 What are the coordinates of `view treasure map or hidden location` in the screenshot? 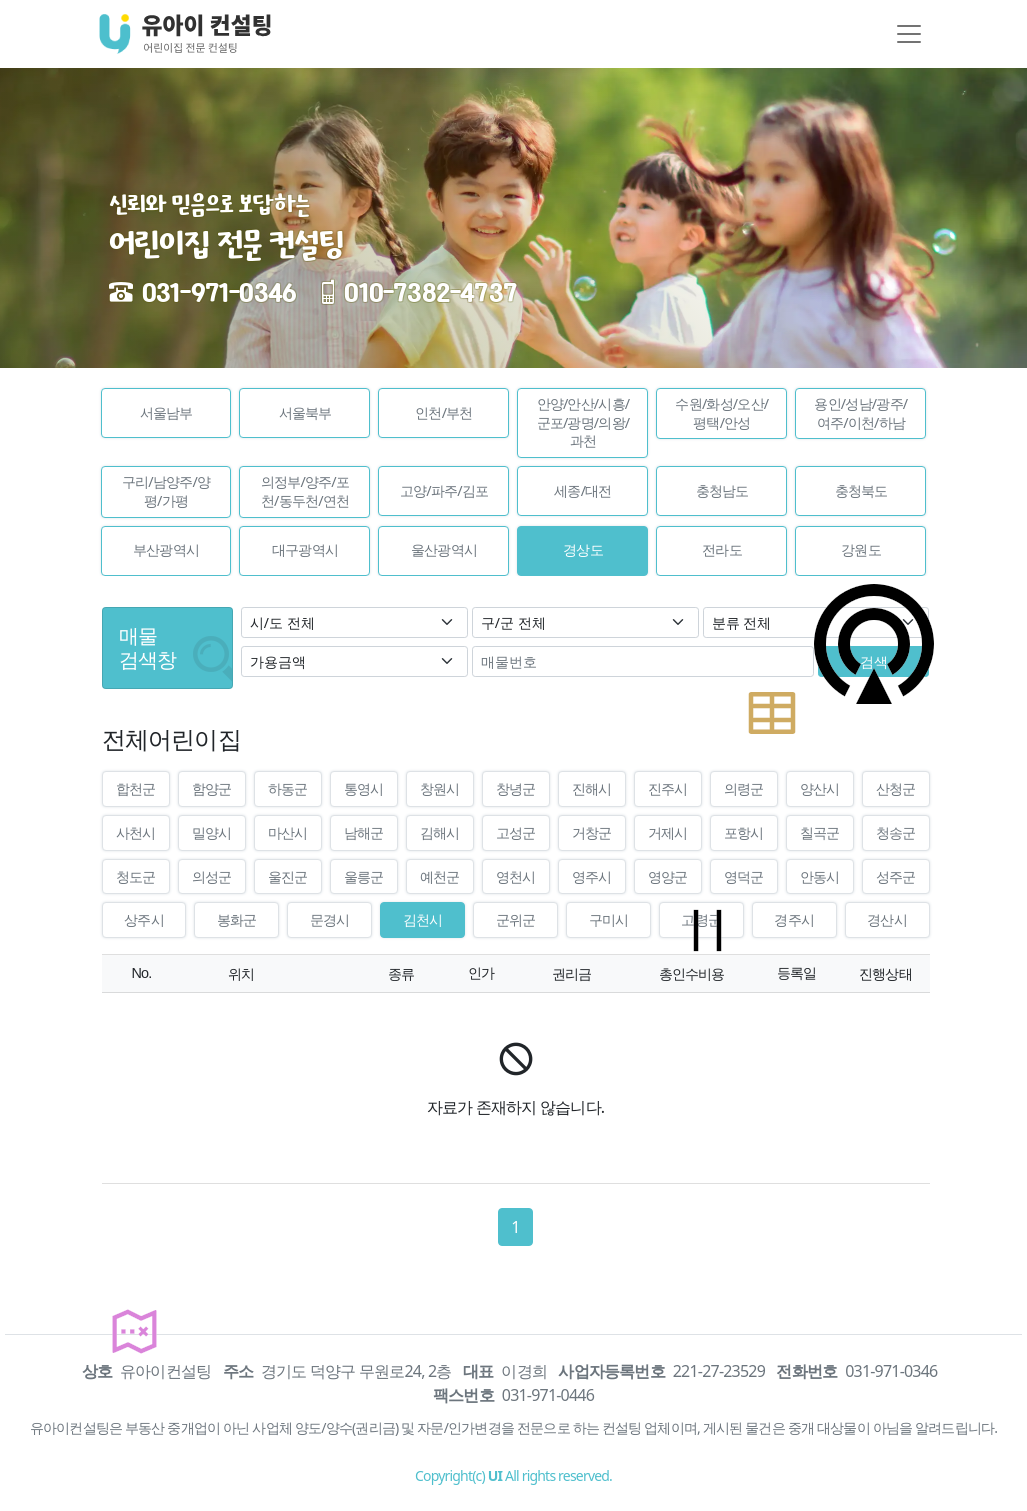 It's located at (134, 1331).